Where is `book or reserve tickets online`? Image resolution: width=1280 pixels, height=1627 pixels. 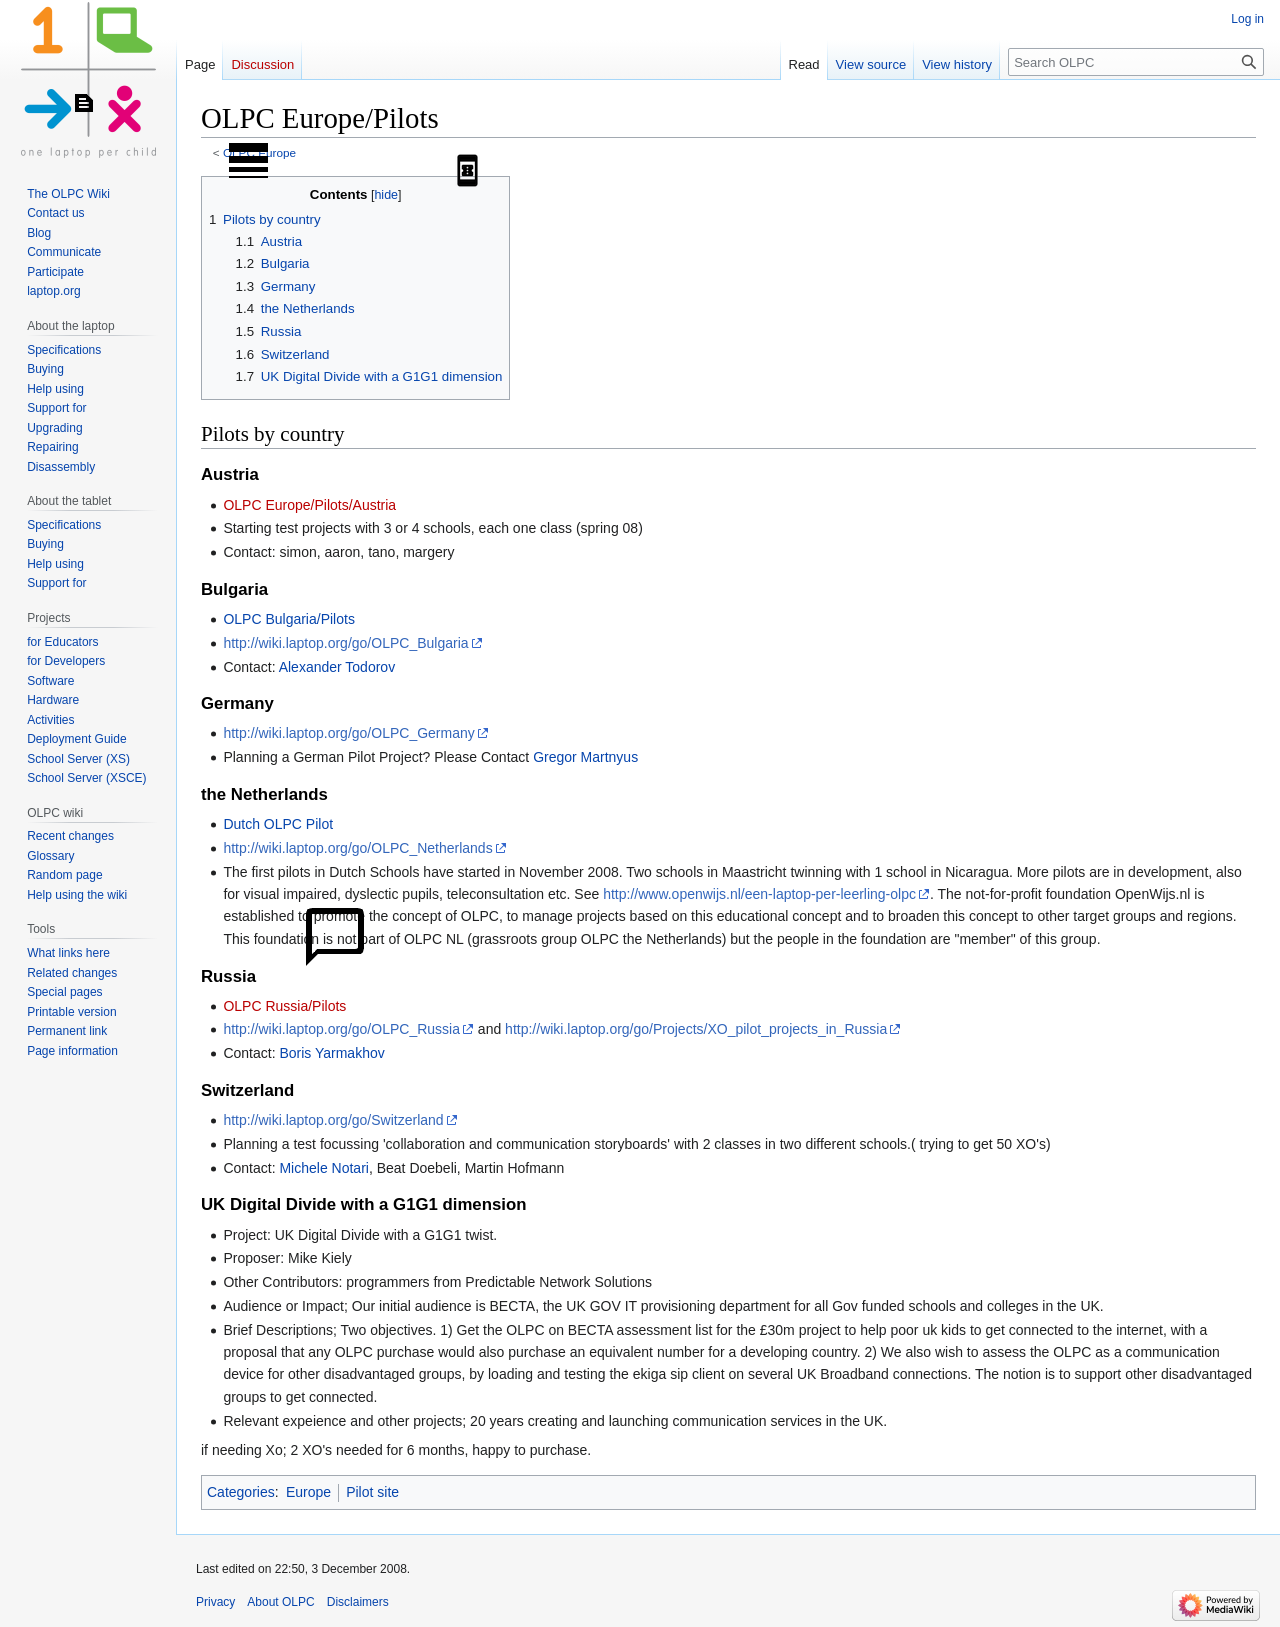 book or reserve tickets online is located at coordinates (467, 170).